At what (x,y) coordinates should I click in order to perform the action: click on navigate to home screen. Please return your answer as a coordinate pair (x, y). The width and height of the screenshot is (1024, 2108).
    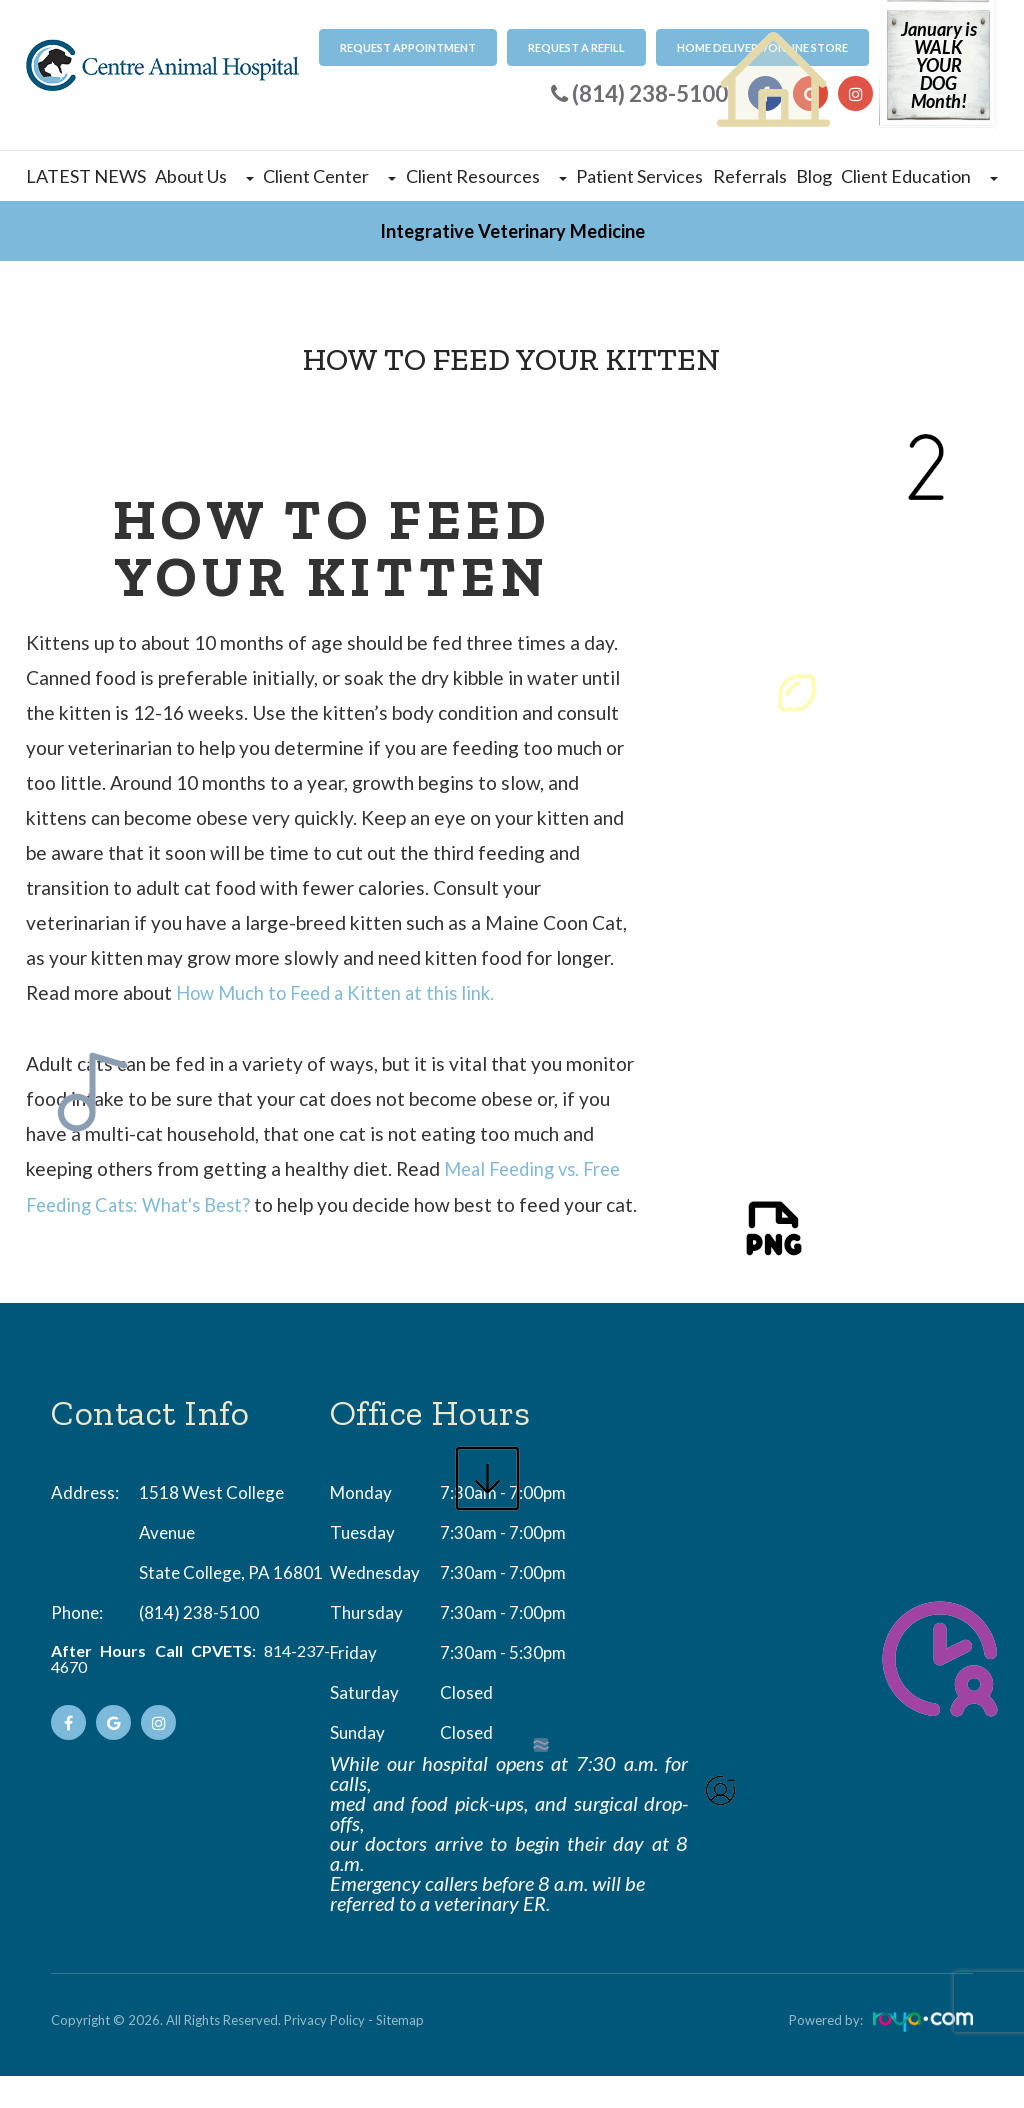
    Looking at the image, I should click on (773, 81).